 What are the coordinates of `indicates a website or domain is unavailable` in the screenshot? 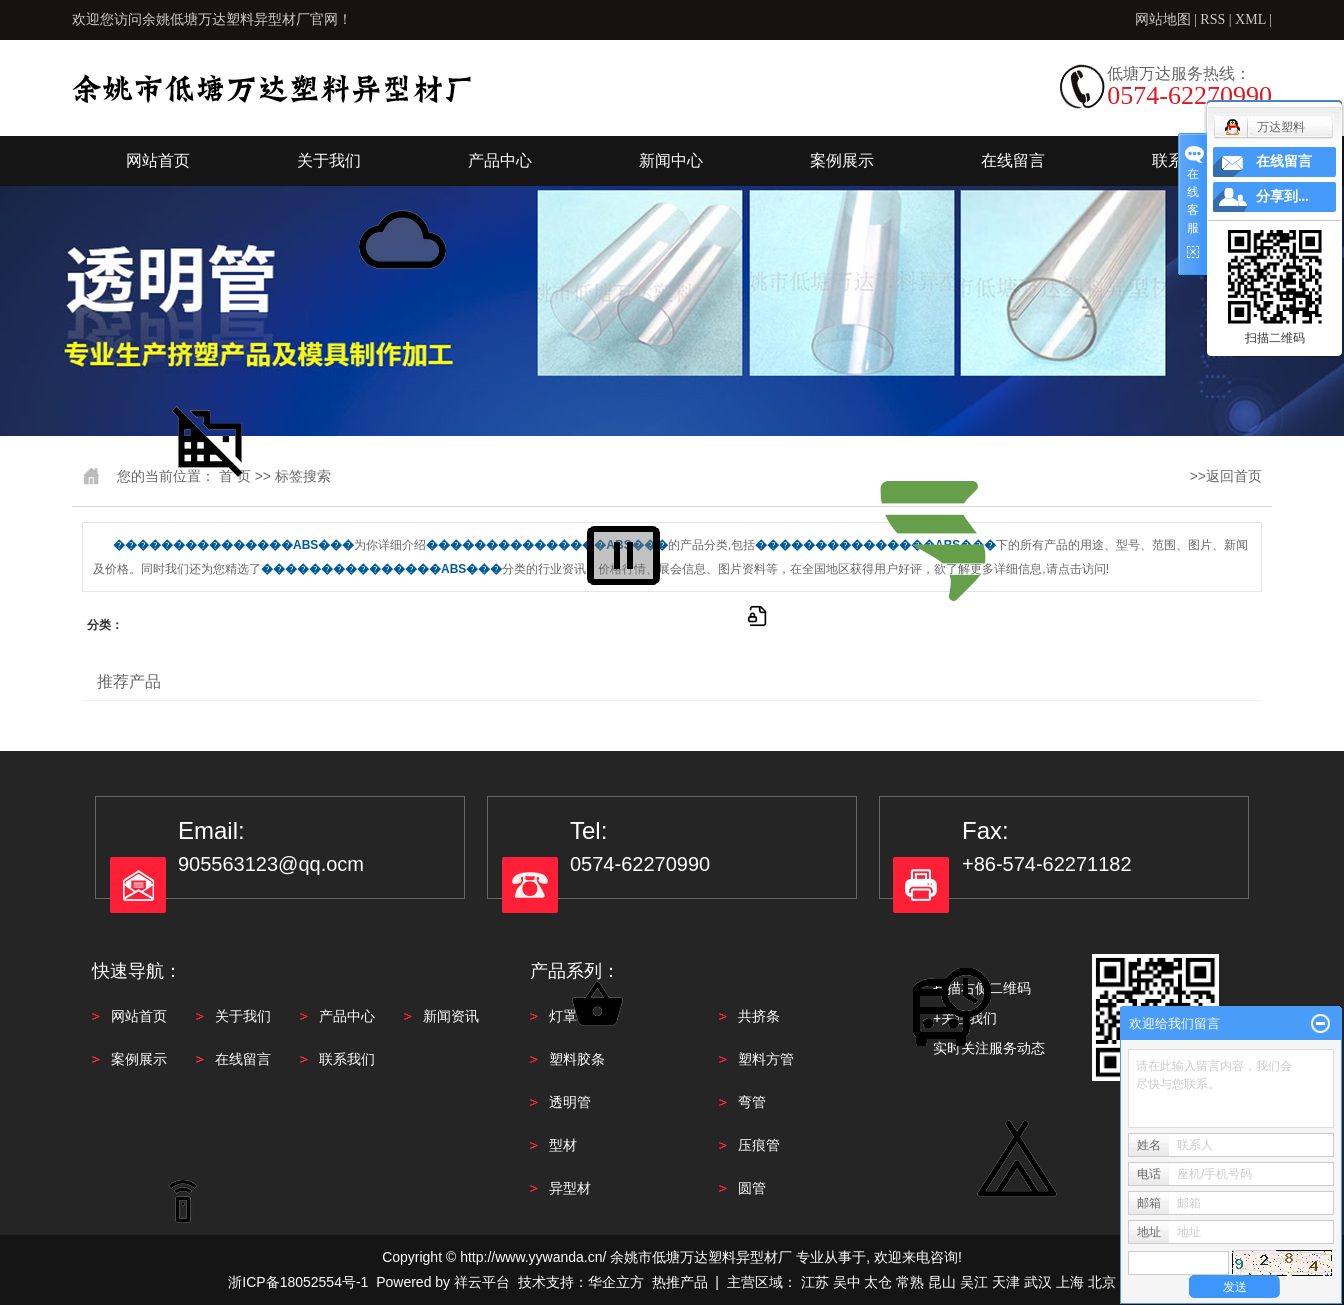 It's located at (210, 439).